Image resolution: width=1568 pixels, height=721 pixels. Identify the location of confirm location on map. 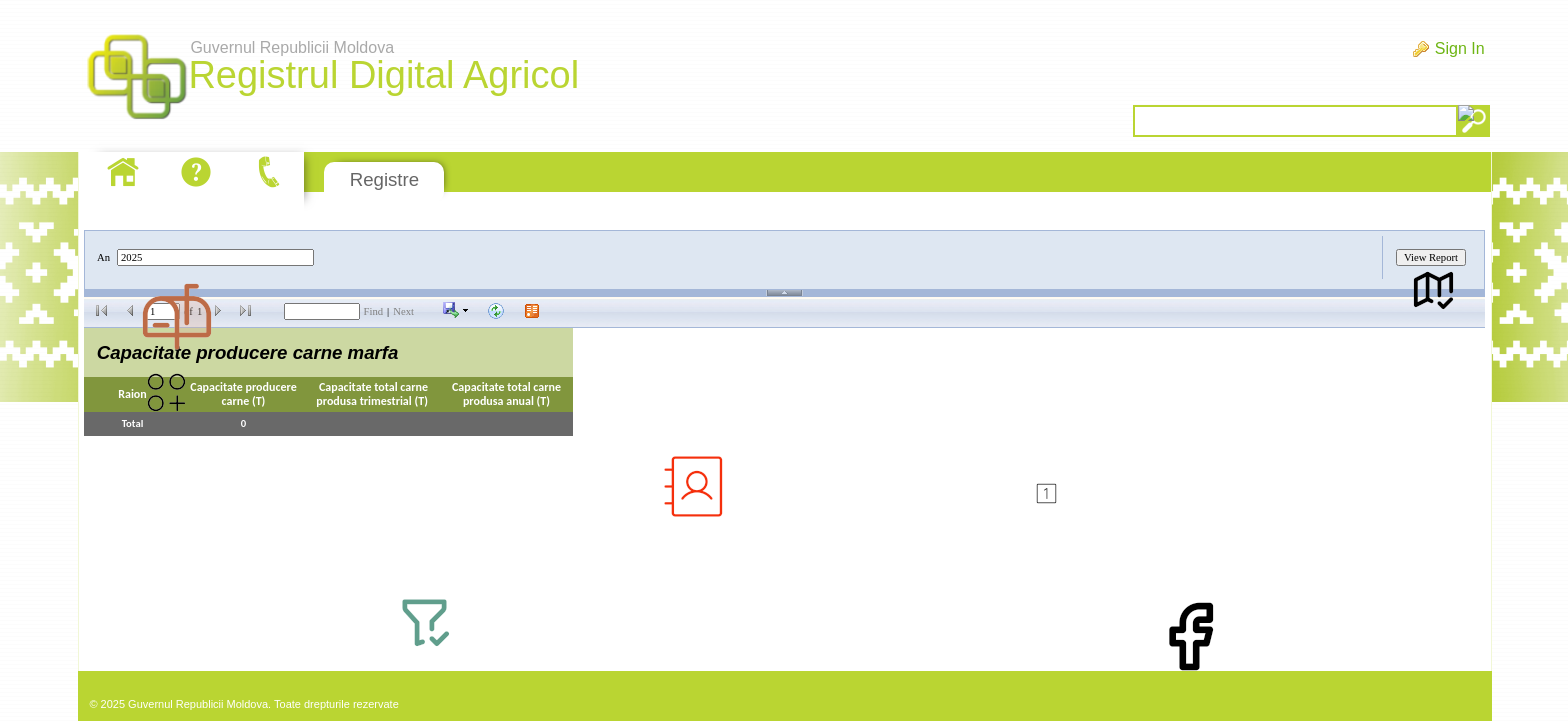
(1433, 289).